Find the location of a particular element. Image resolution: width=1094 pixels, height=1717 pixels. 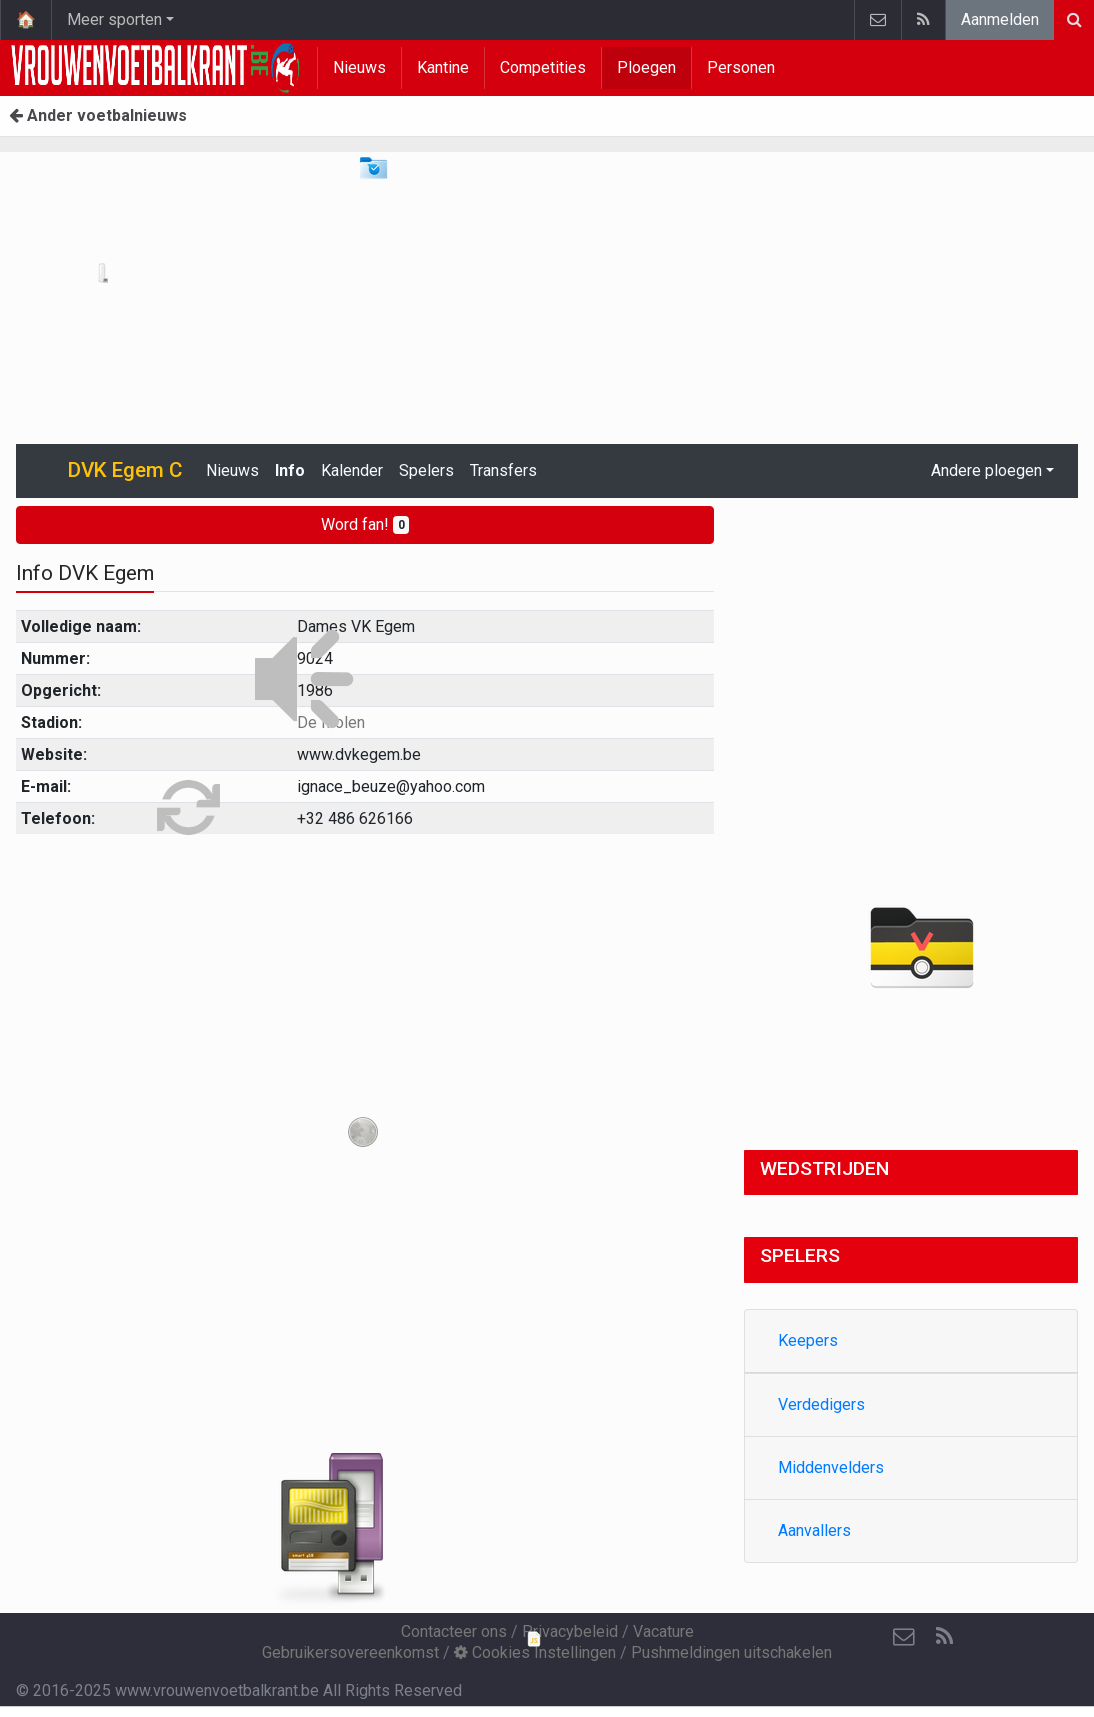

open microsoft kaizala files folder is located at coordinates (373, 168).